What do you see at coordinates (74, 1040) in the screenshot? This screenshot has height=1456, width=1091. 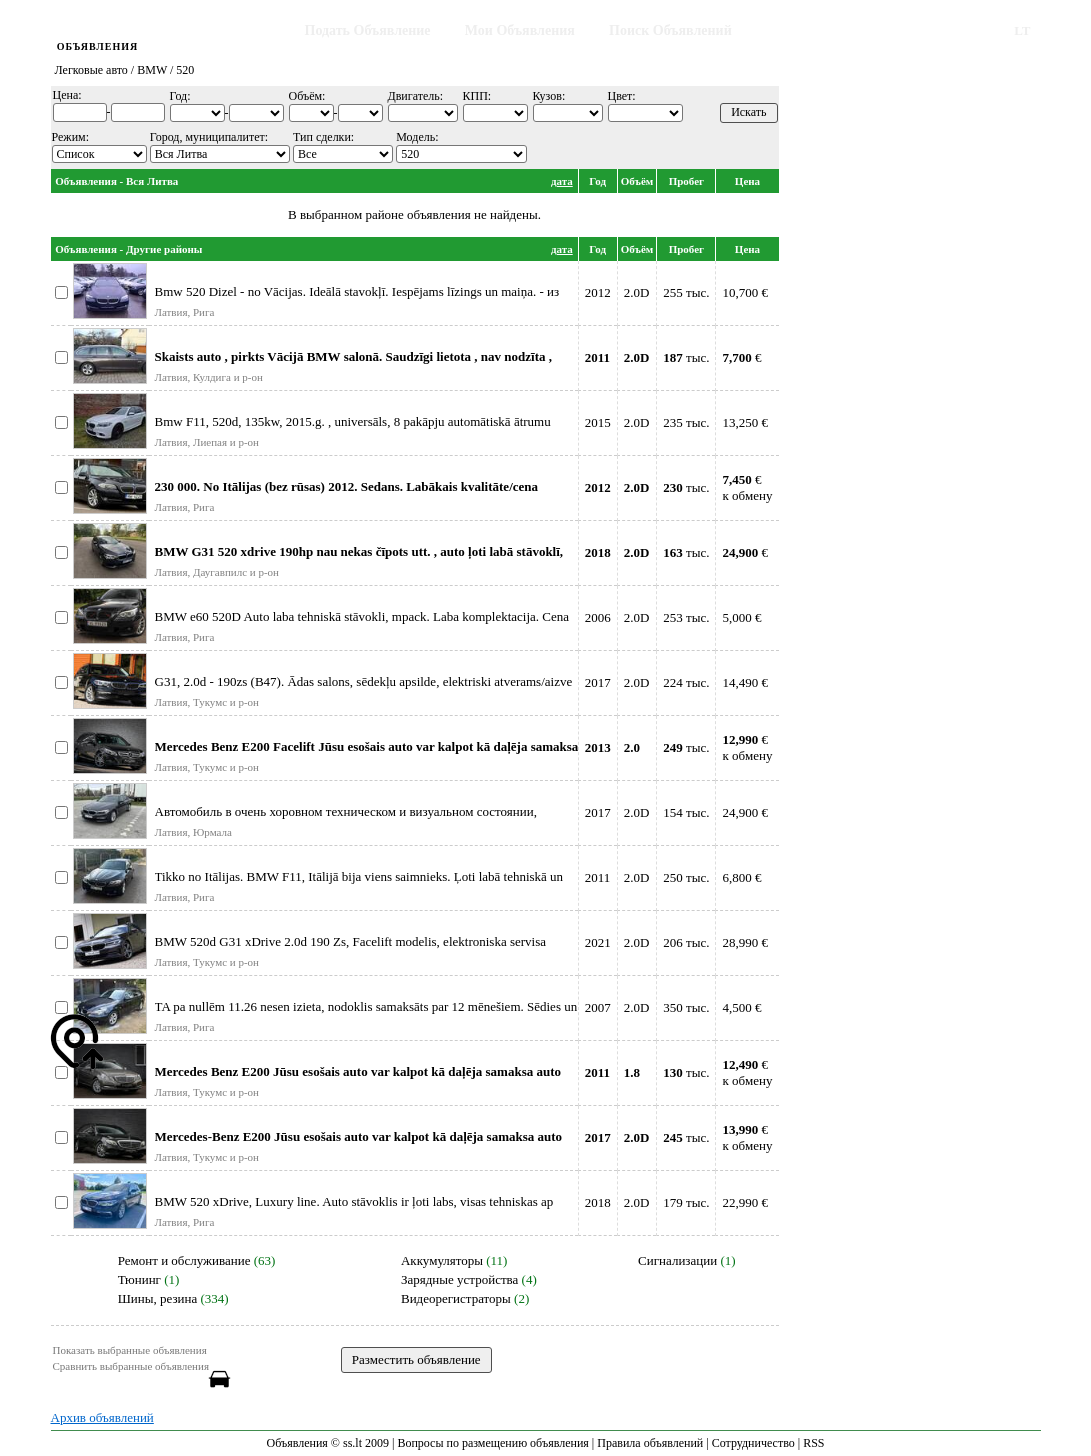 I see `move a location pin upward on the map` at bounding box center [74, 1040].